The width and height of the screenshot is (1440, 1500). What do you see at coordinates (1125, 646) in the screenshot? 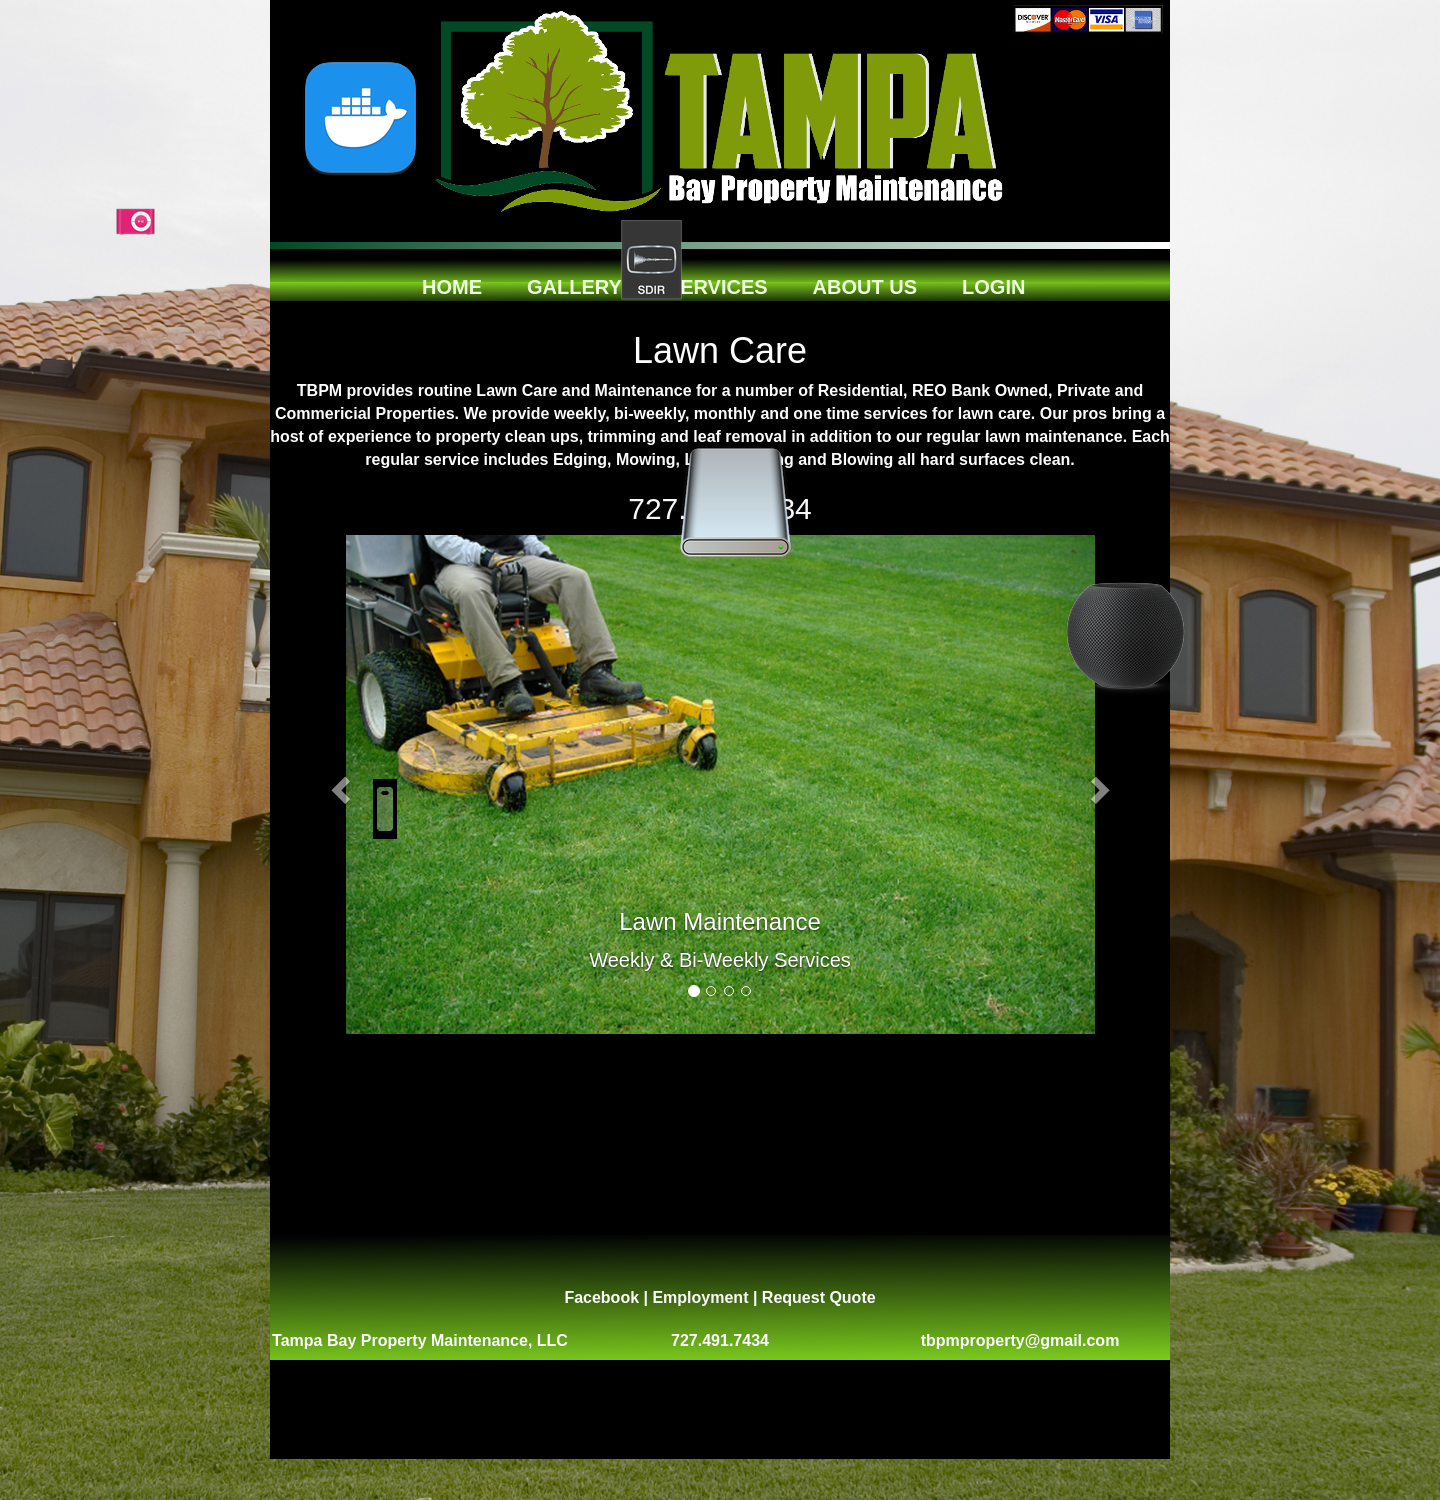
I see `access HomePod mini settings` at bounding box center [1125, 646].